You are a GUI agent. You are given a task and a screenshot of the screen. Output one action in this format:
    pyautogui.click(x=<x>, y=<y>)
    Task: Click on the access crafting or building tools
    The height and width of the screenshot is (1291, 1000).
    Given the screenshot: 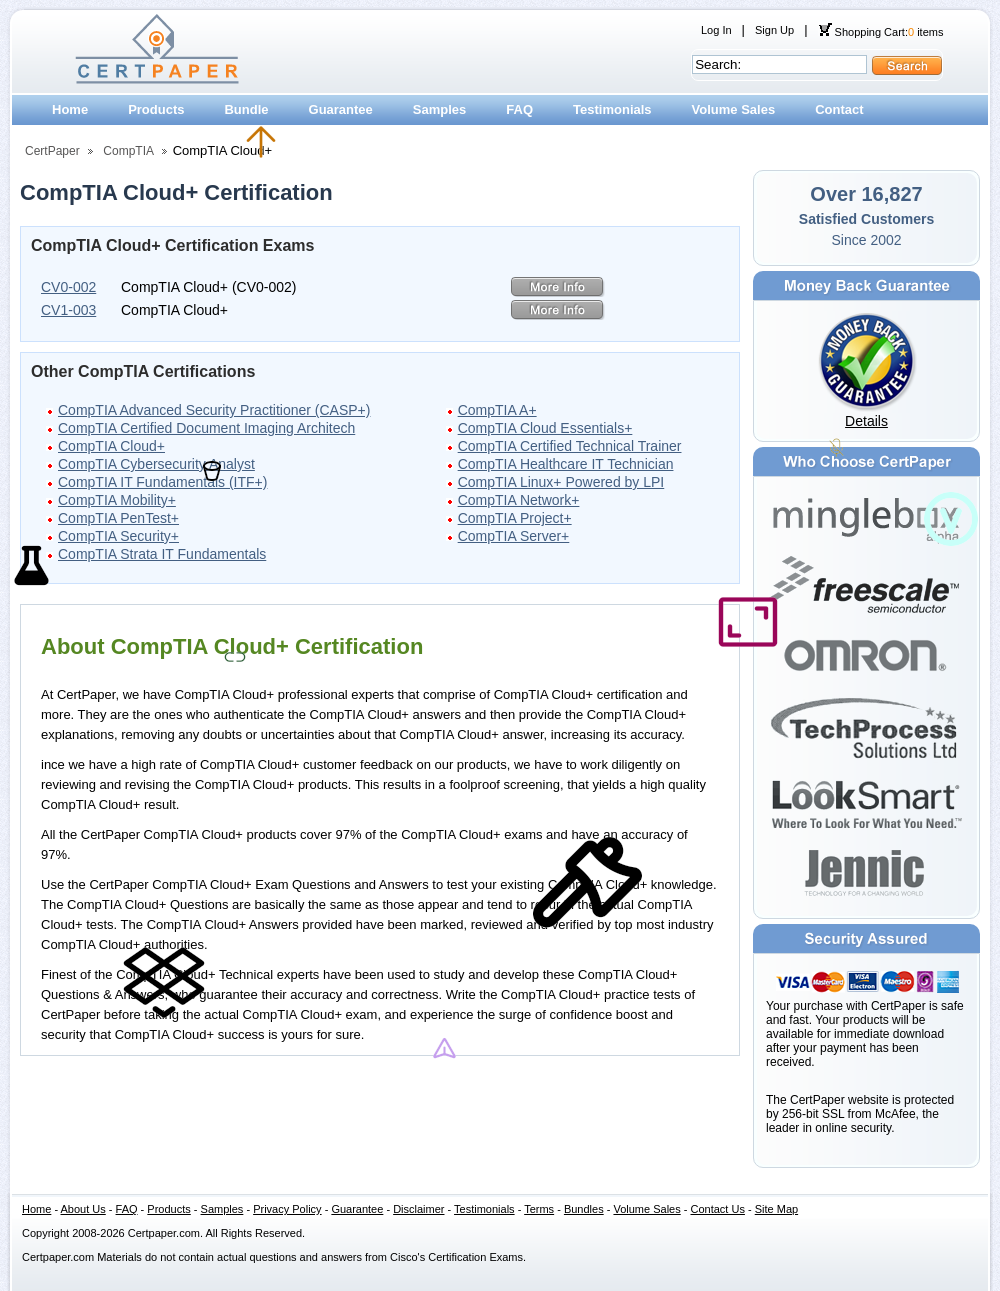 What is the action you would take?
    pyautogui.click(x=587, y=886)
    